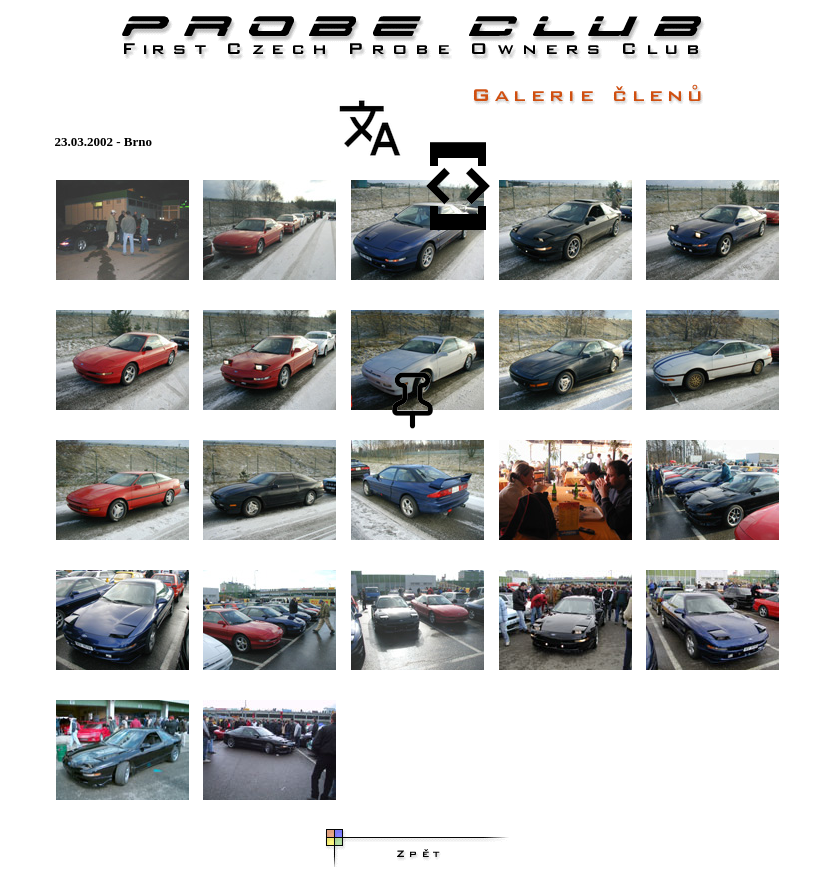 This screenshot has width=835, height=891. Describe the element at coordinates (370, 128) in the screenshot. I see `translate text to another language` at that location.